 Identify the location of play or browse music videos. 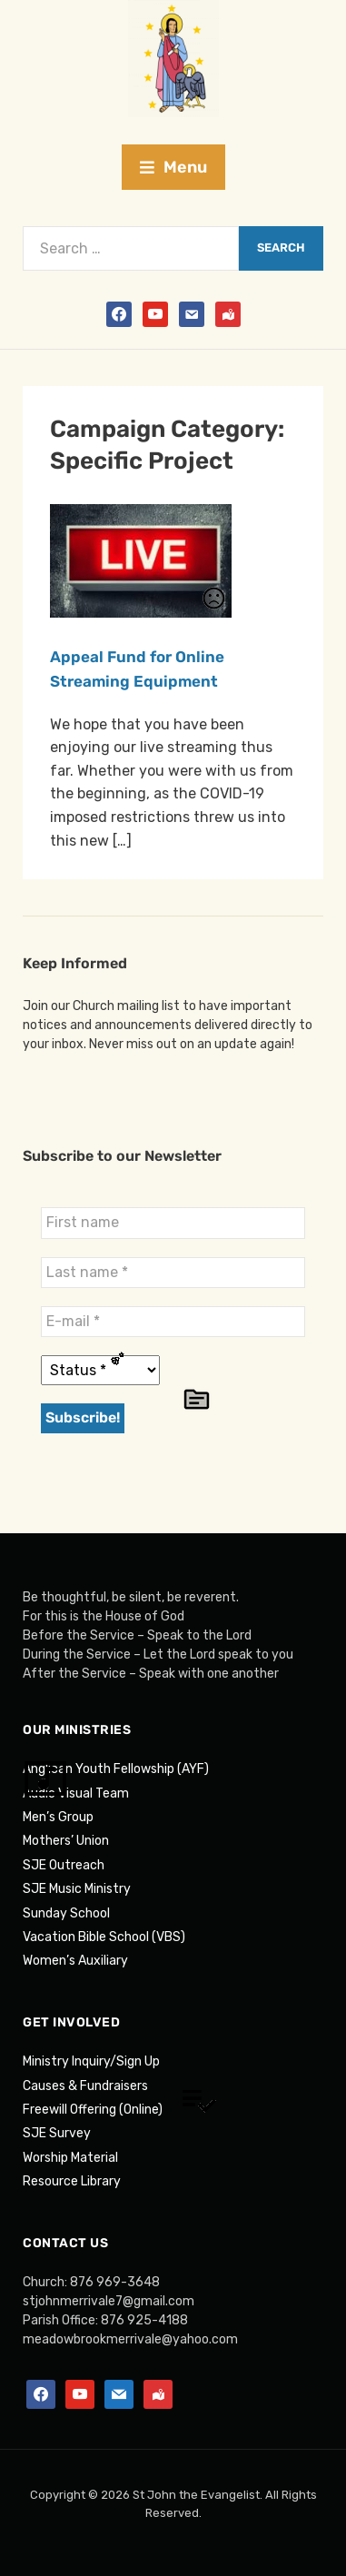
(45, 1778).